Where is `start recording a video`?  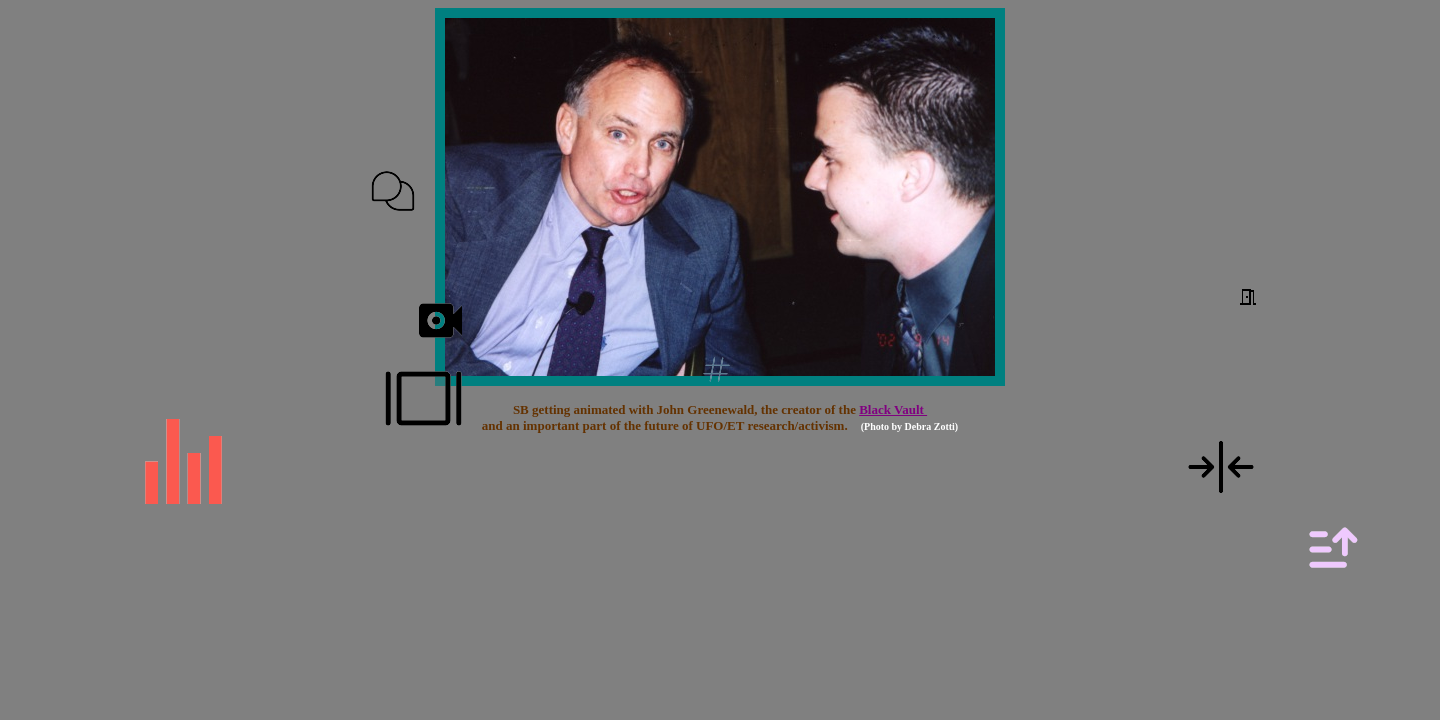
start recording a video is located at coordinates (440, 320).